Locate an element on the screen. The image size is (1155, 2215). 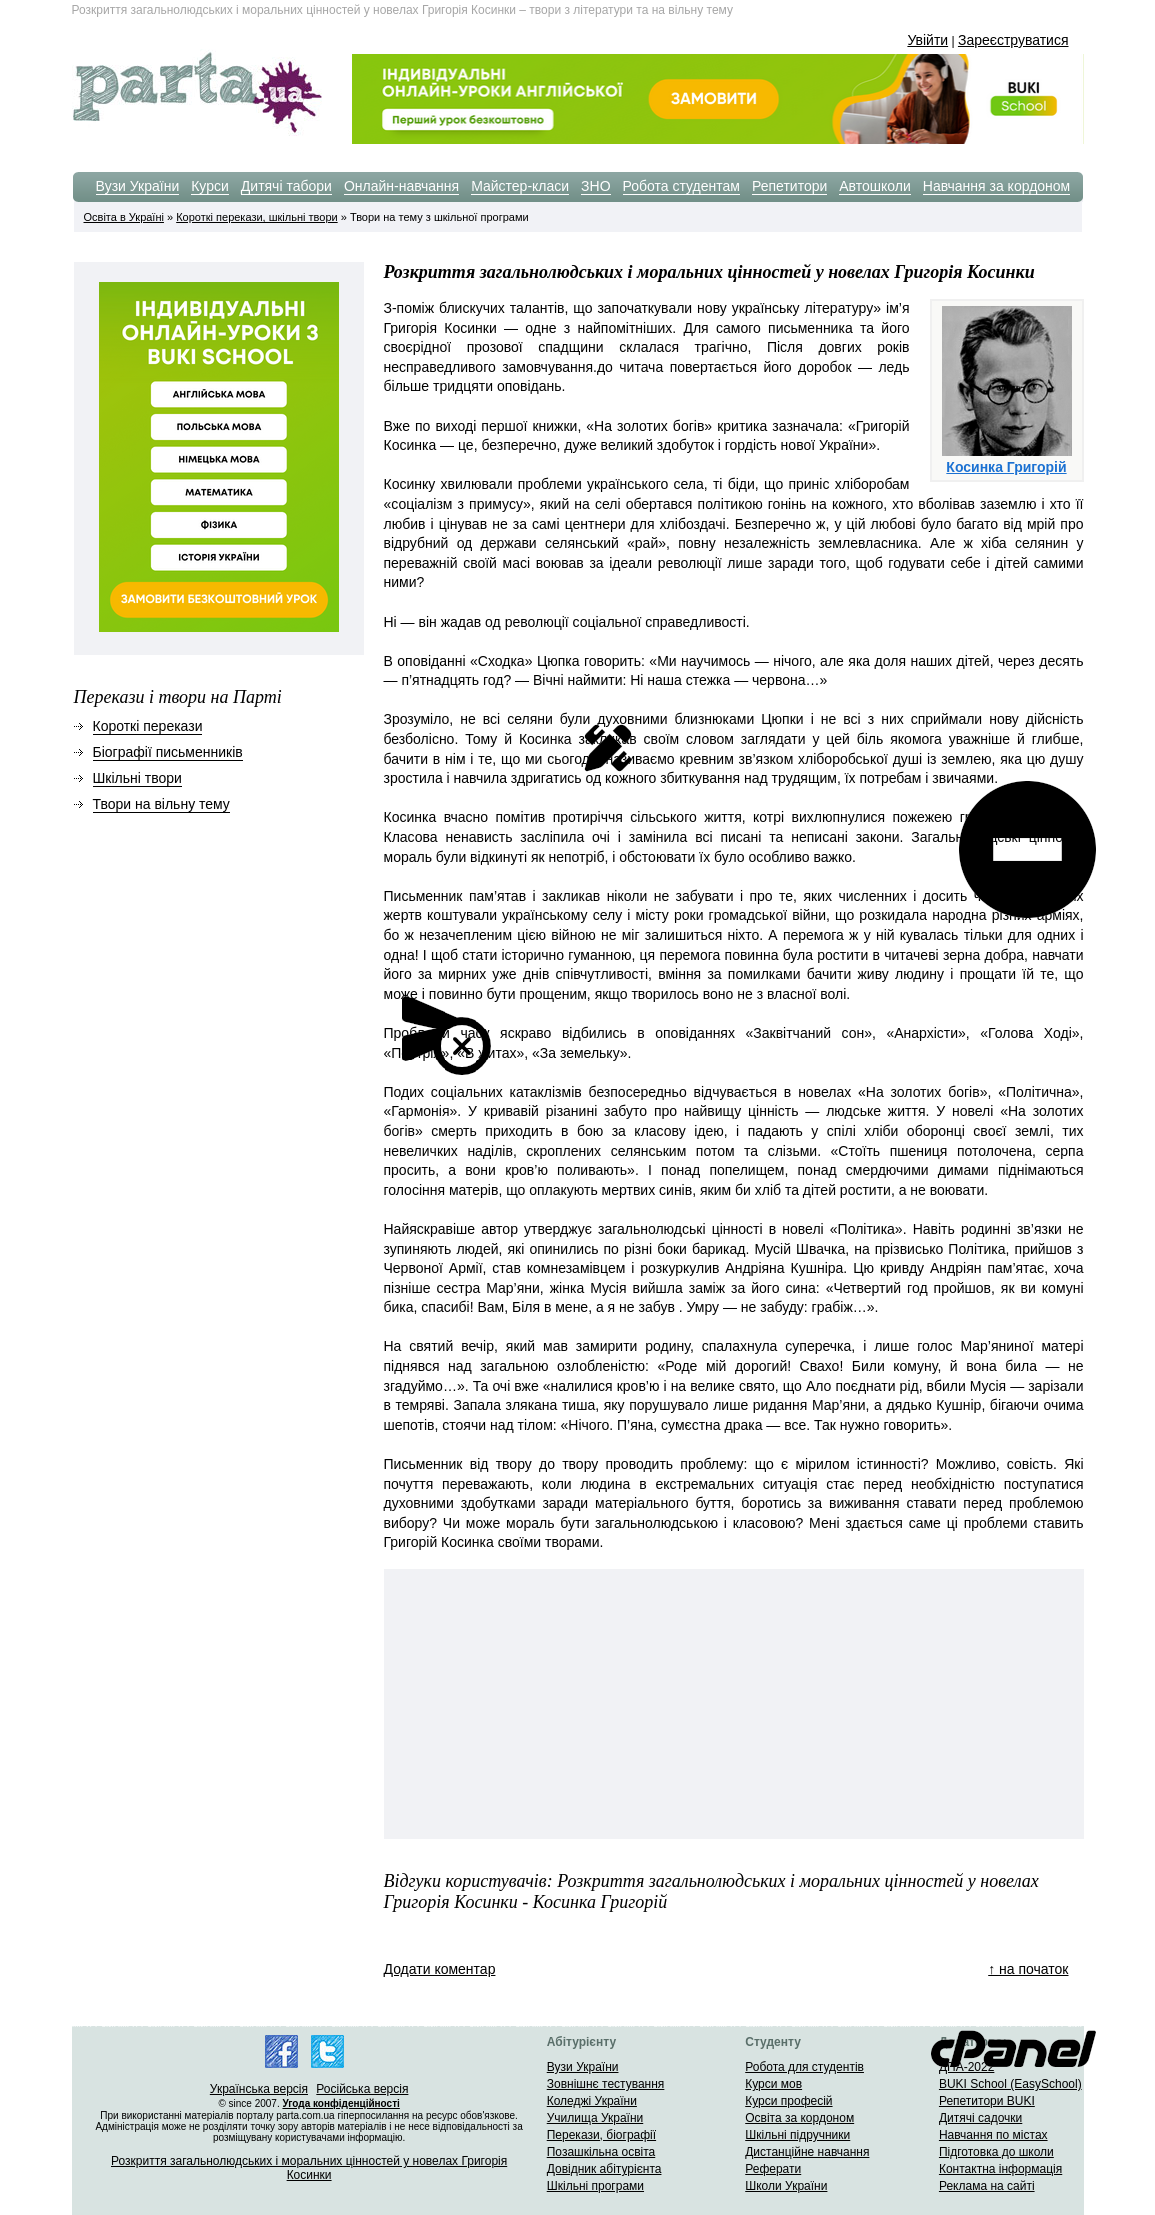
access cPanel web hosting control panel is located at coordinates (1013, 2050).